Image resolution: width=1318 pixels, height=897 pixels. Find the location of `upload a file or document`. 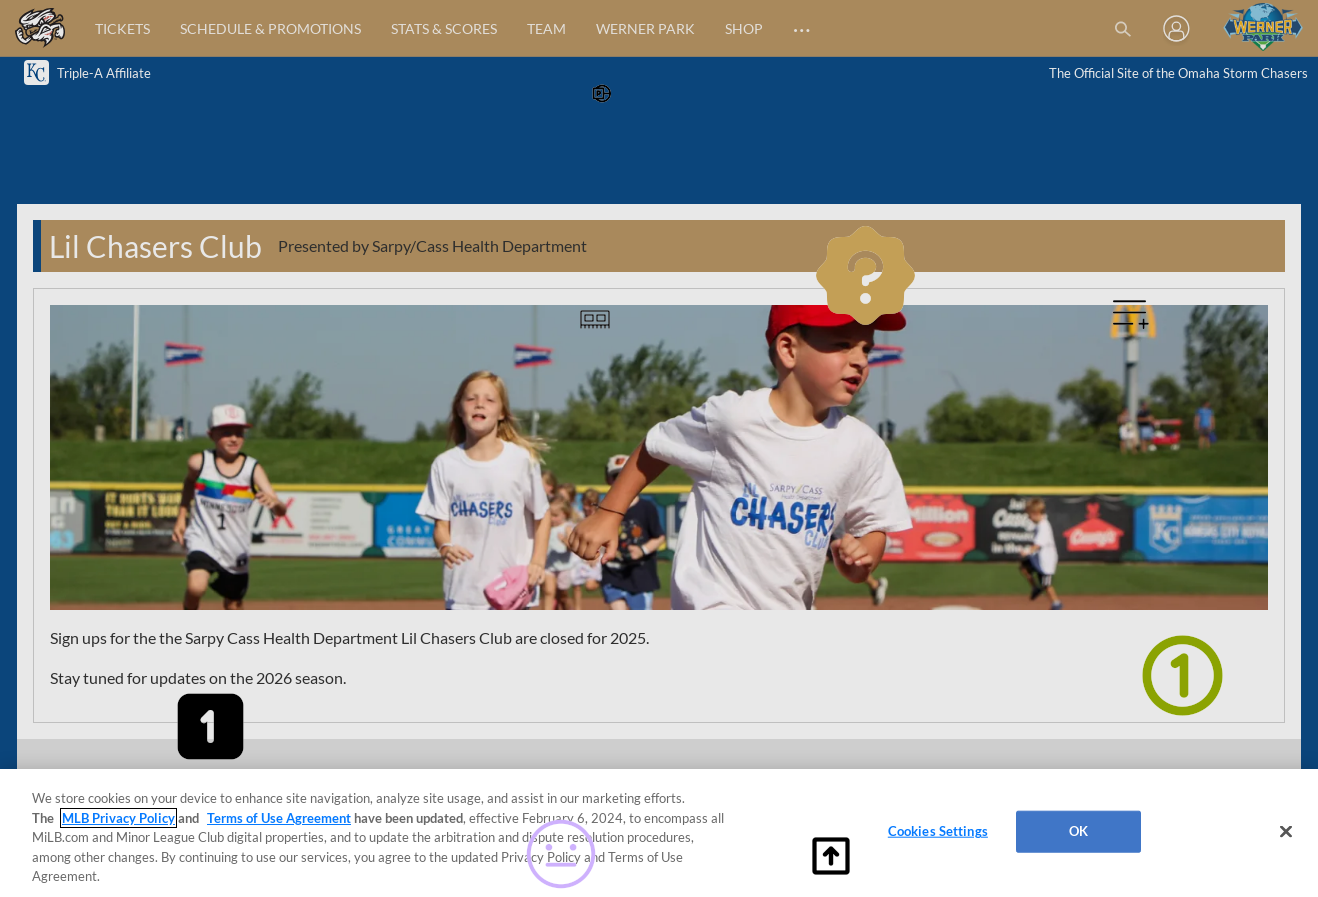

upload a file or document is located at coordinates (831, 856).